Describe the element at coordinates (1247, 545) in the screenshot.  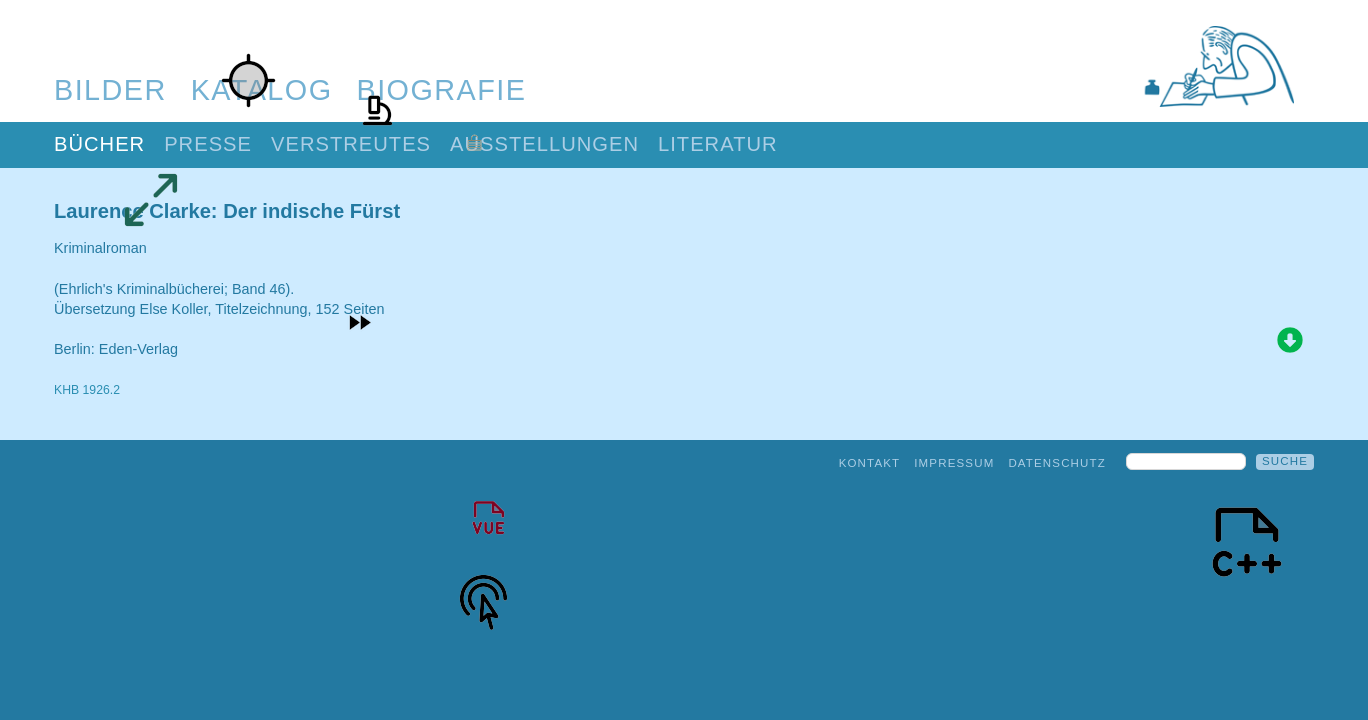
I see `a C++ source code file` at that location.